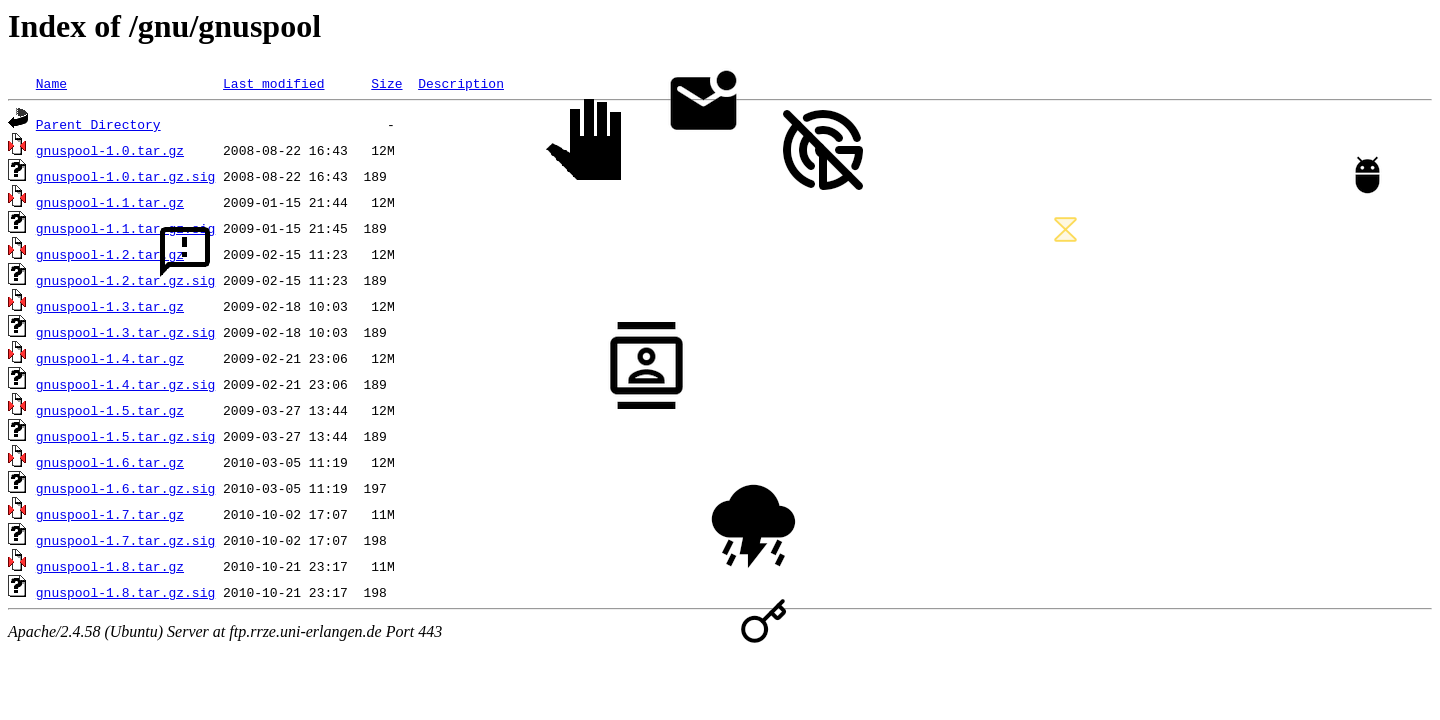  What do you see at coordinates (703, 103) in the screenshot?
I see `indicates an unread email in your inbox` at bounding box center [703, 103].